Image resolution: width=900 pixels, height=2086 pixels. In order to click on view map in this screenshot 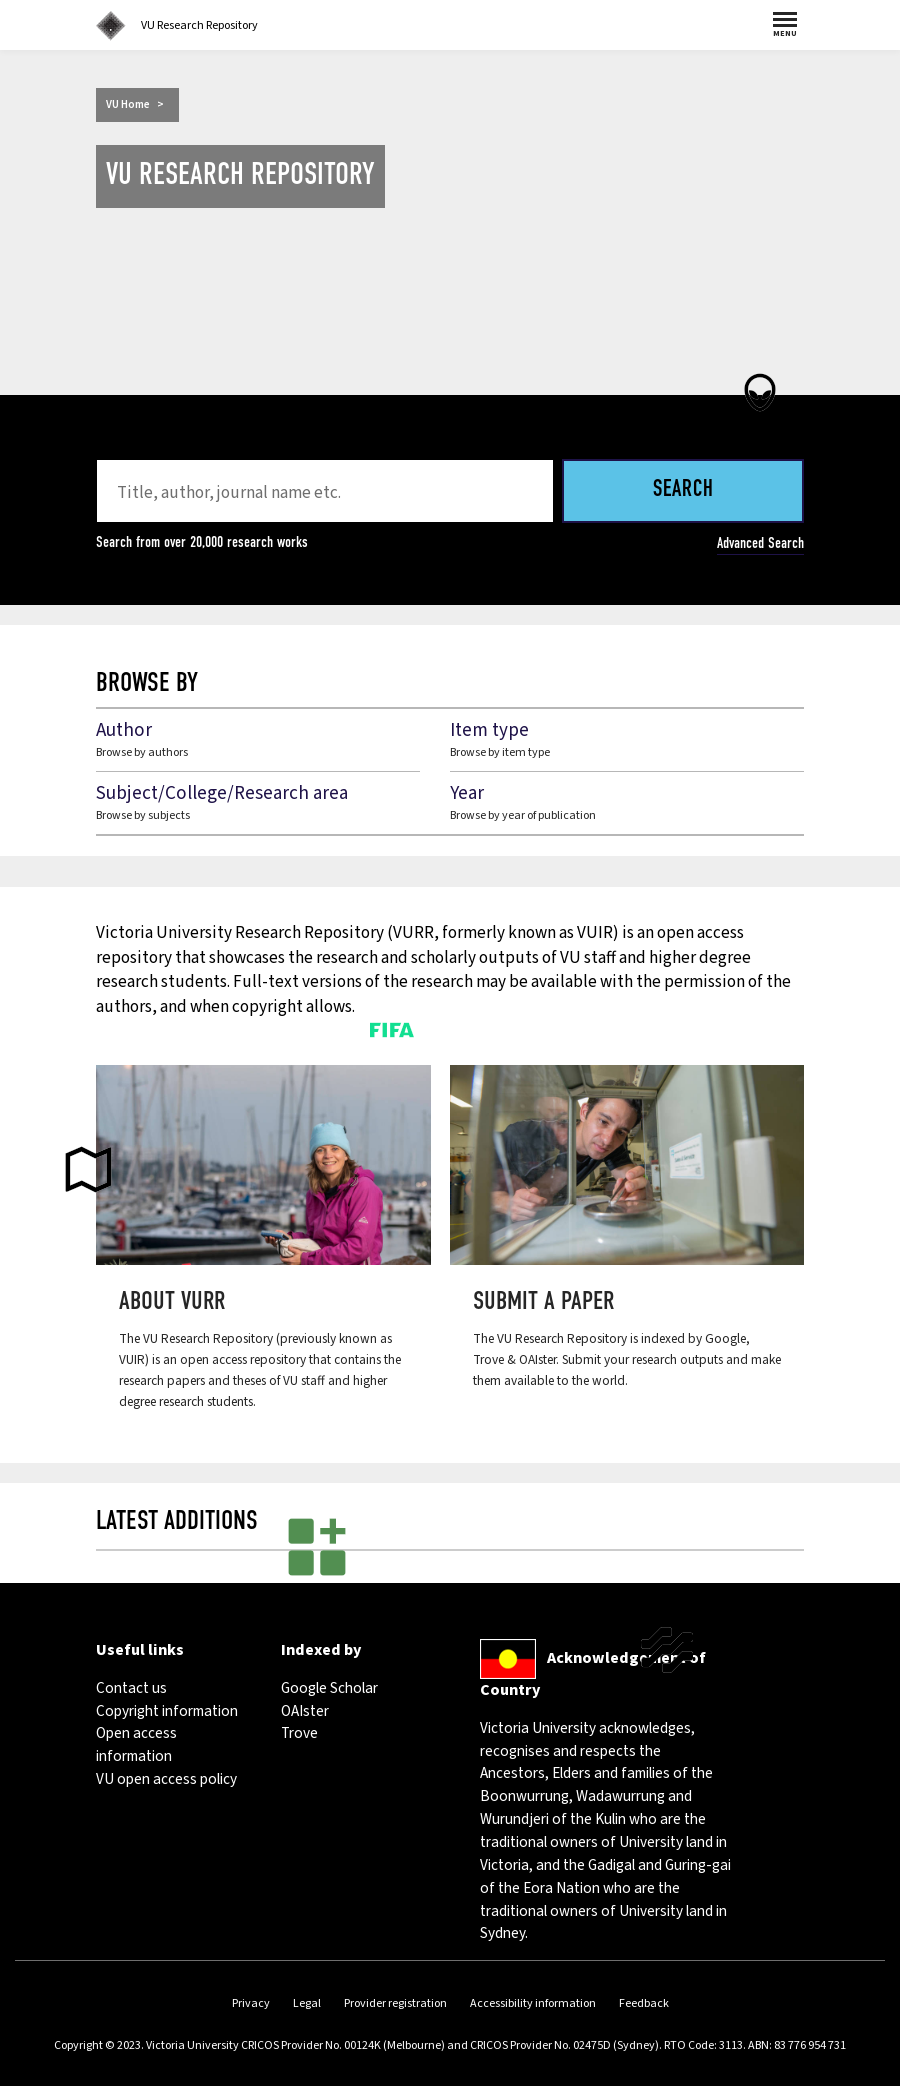, I will do `click(88, 1169)`.